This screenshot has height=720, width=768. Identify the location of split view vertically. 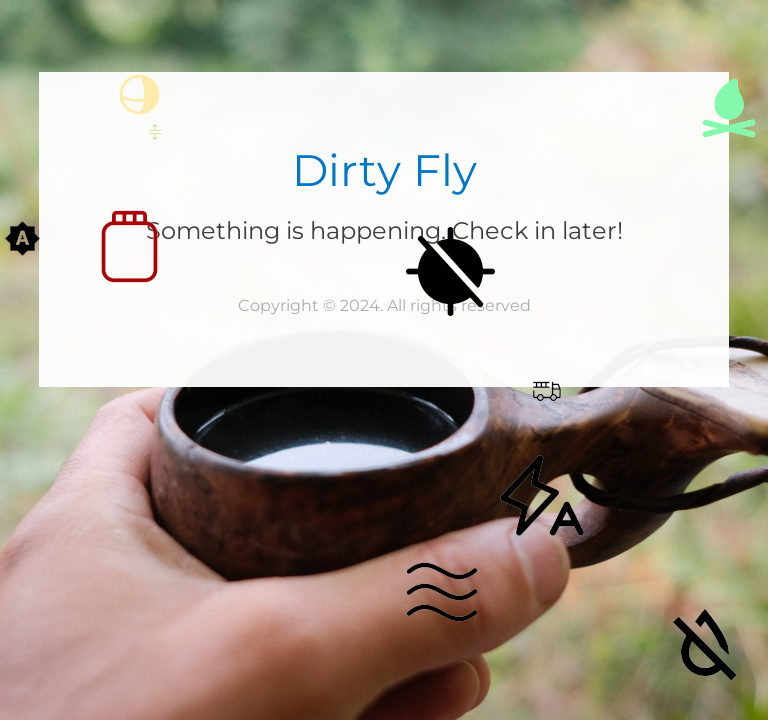
(155, 132).